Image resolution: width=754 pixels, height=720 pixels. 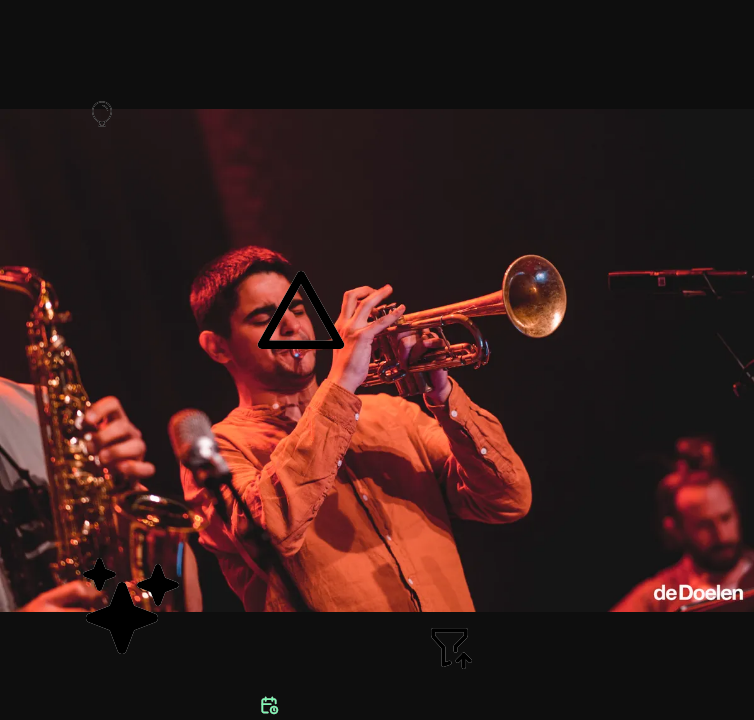 What do you see at coordinates (131, 606) in the screenshot?
I see `indicates AI-generated or enhanced content` at bounding box center [131, 606].